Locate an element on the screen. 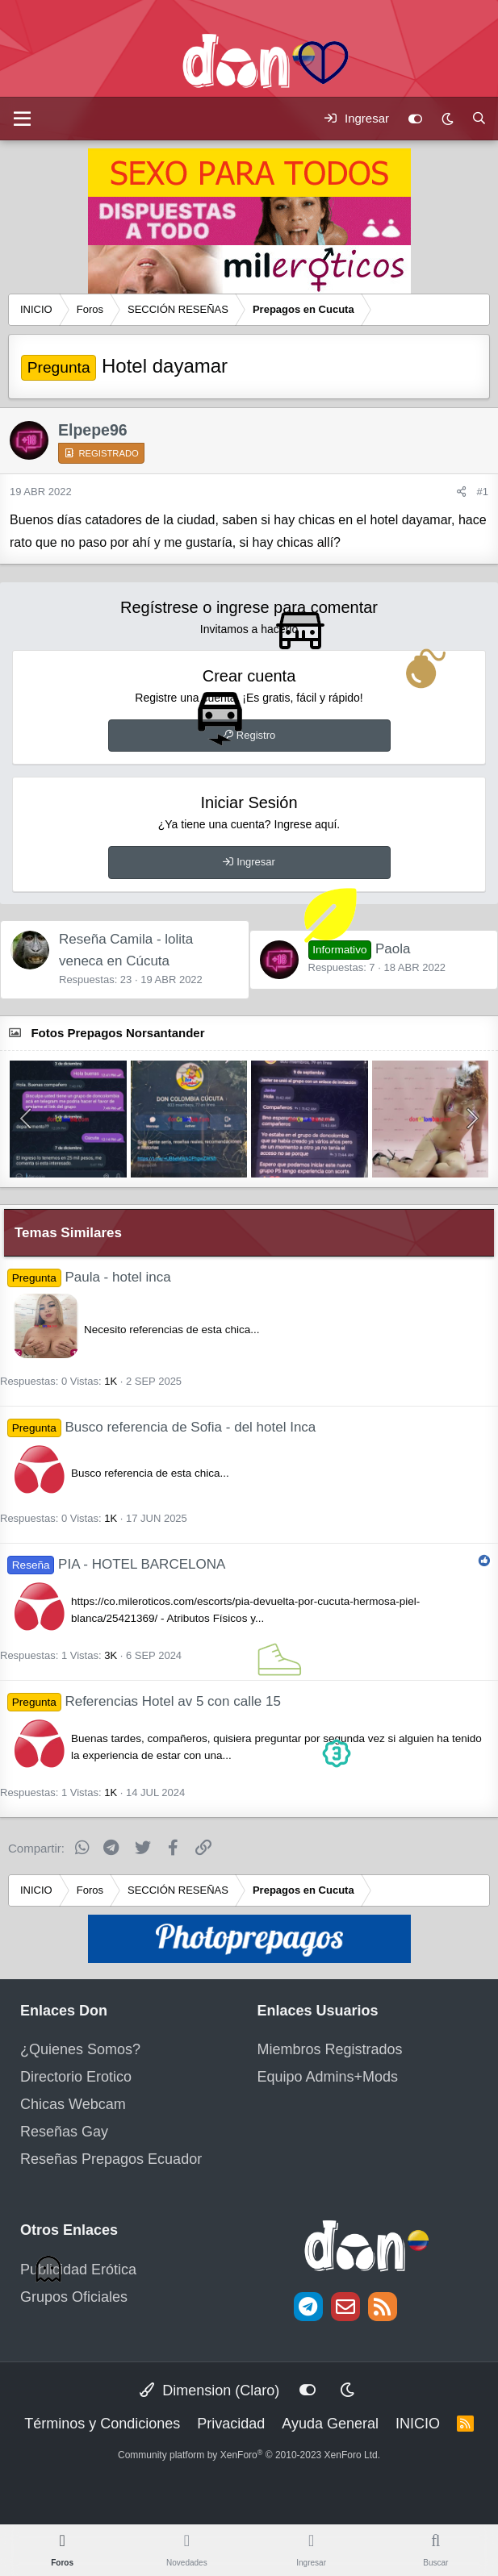 This screenshot has width=498, height=2576. find nearby electric vehicle charging stations is located at coordinates (220, 719).